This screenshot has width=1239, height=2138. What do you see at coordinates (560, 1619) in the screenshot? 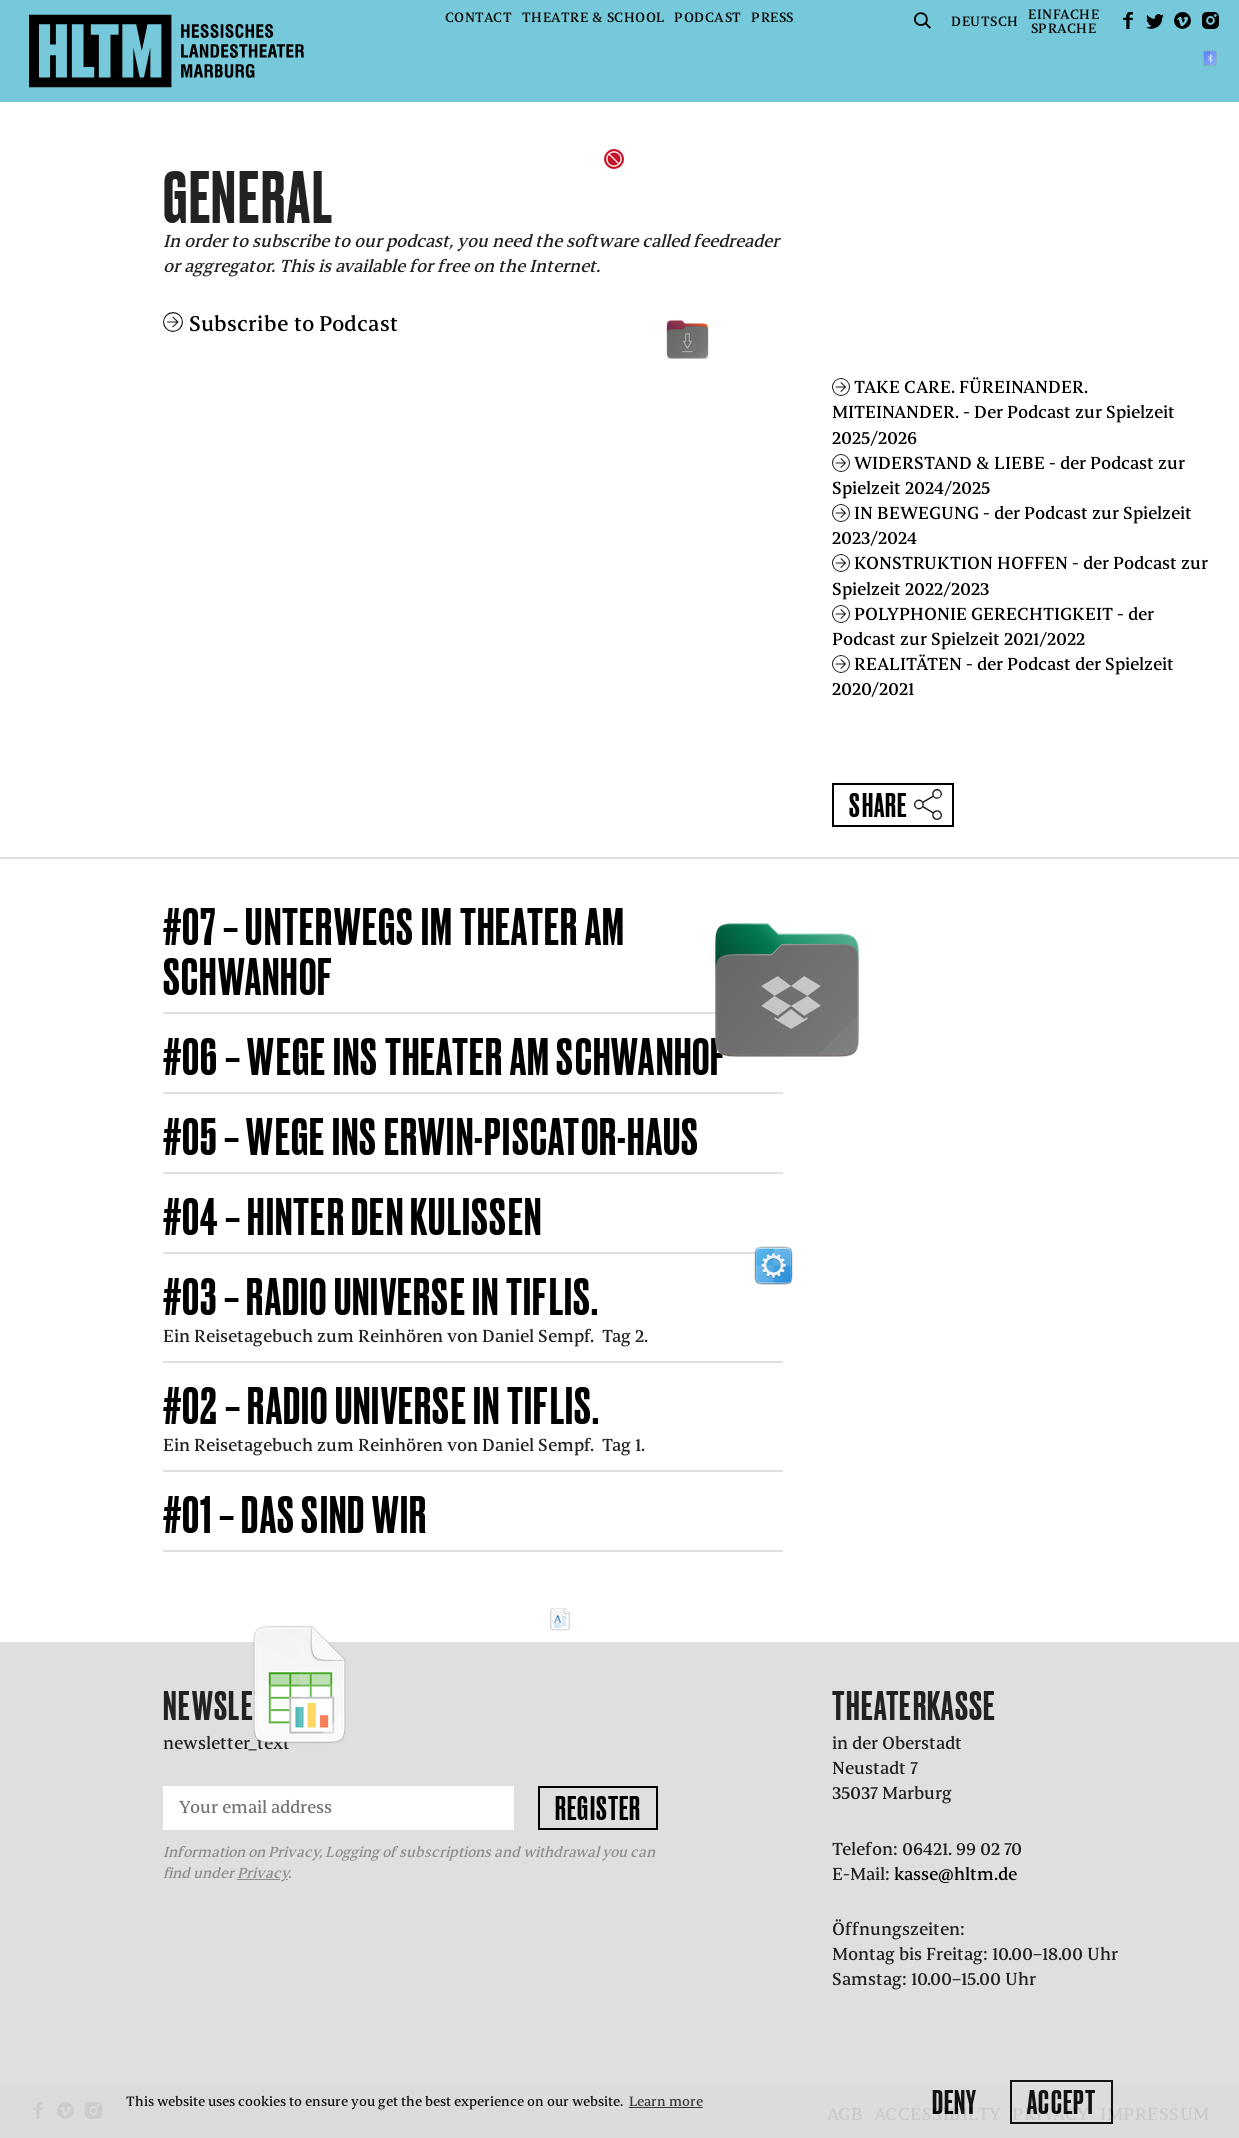
I see `open a text document file` at bounding box center [560, 1619].